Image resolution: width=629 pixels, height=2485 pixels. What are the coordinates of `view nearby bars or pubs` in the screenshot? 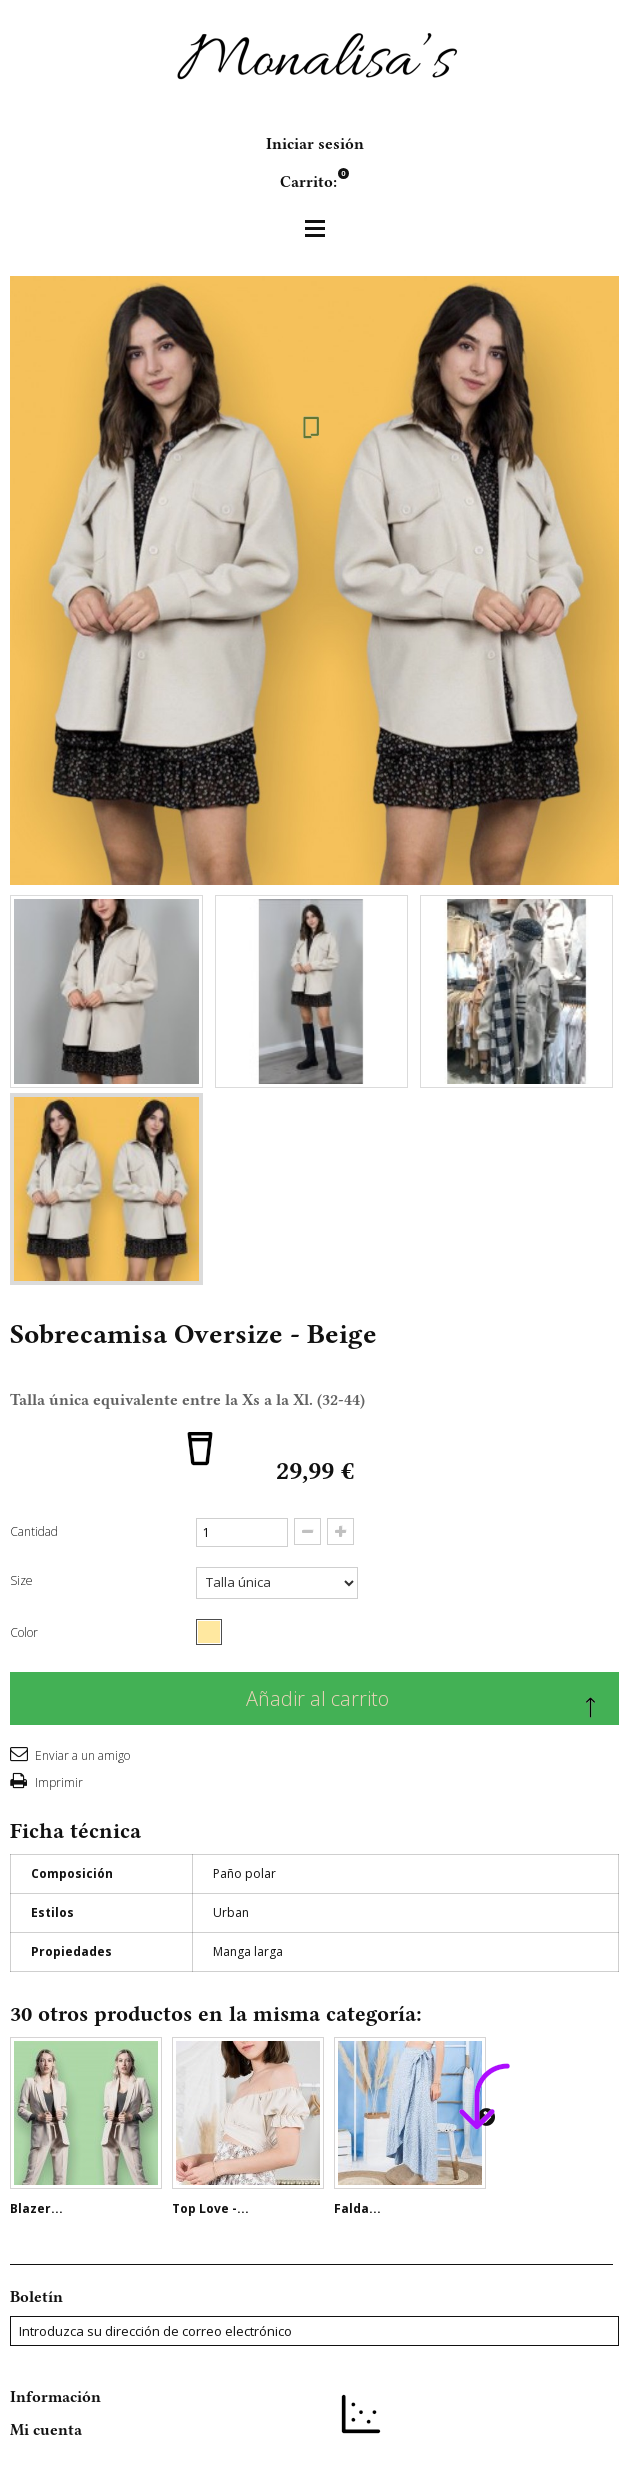 It's located at (200, 1448).